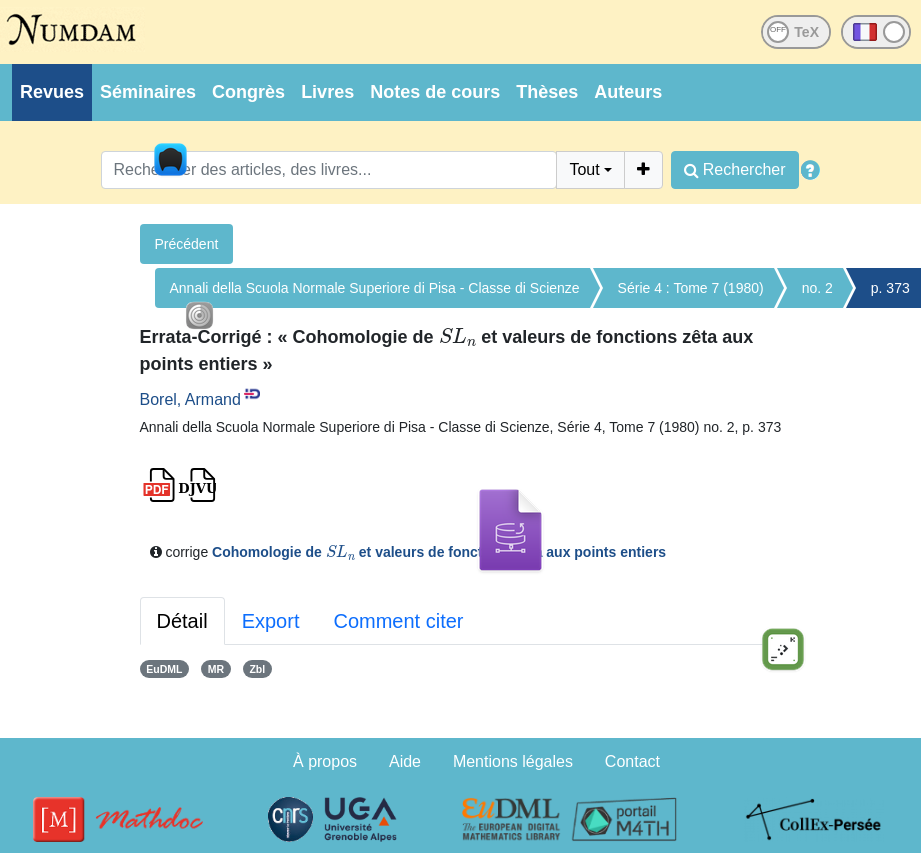  I want to click on launch redream dreamcast emulator, so click(170, 159).